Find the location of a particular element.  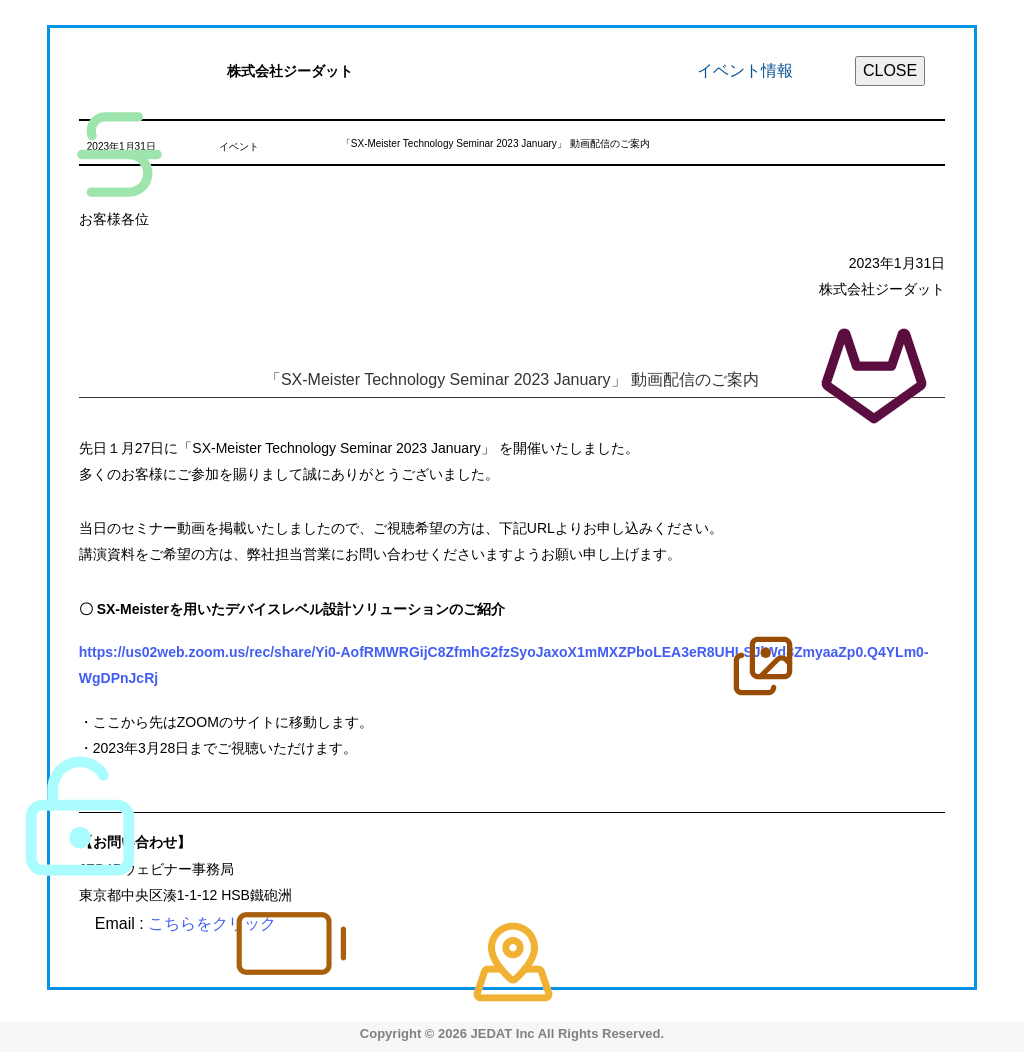

view photo gallery is located at coordinates (763, 666).